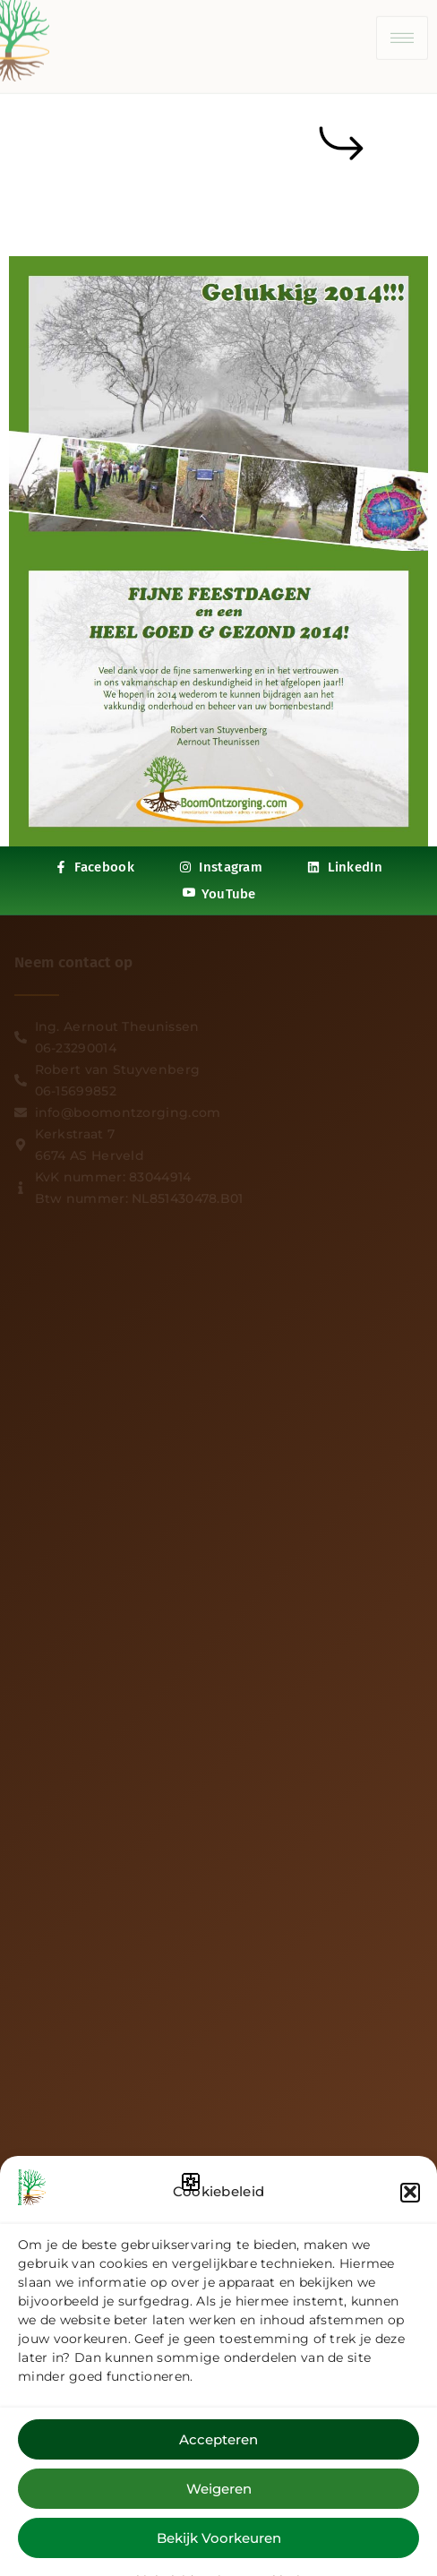  Describe the element at coordinates (341, 143) in the screenshot. I see `reply to a message` at that location.